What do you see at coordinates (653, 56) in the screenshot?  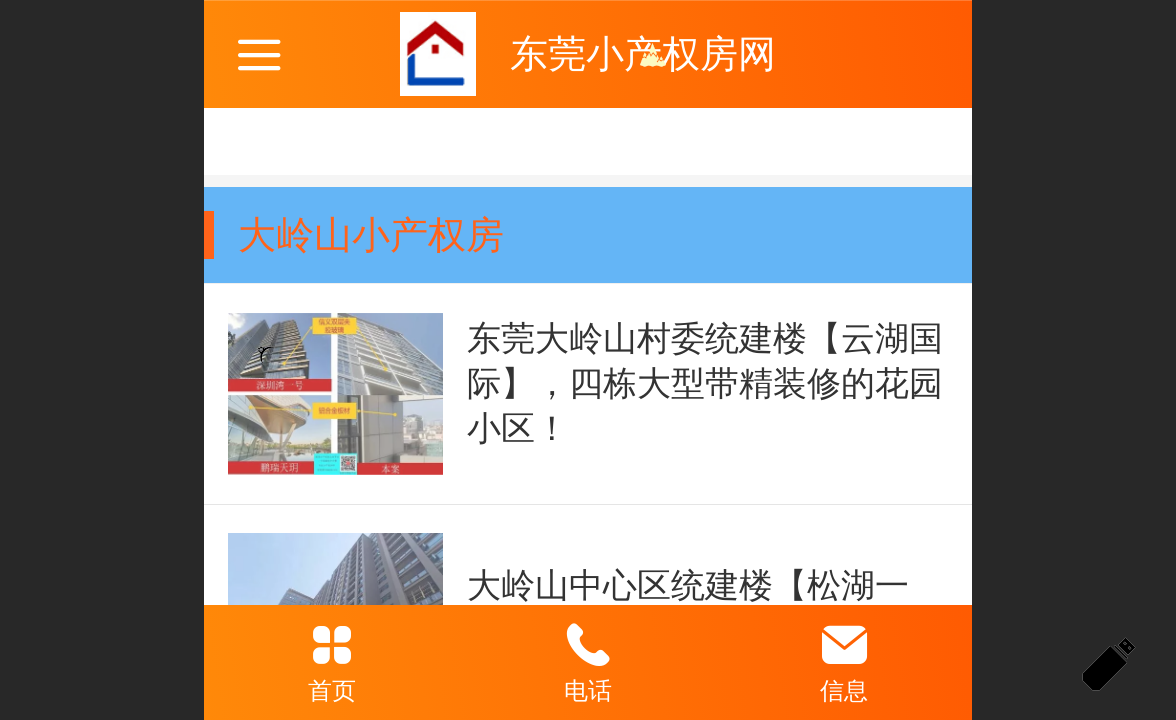 I see `view mountain or terrain features` at bounding box center [653, 56].